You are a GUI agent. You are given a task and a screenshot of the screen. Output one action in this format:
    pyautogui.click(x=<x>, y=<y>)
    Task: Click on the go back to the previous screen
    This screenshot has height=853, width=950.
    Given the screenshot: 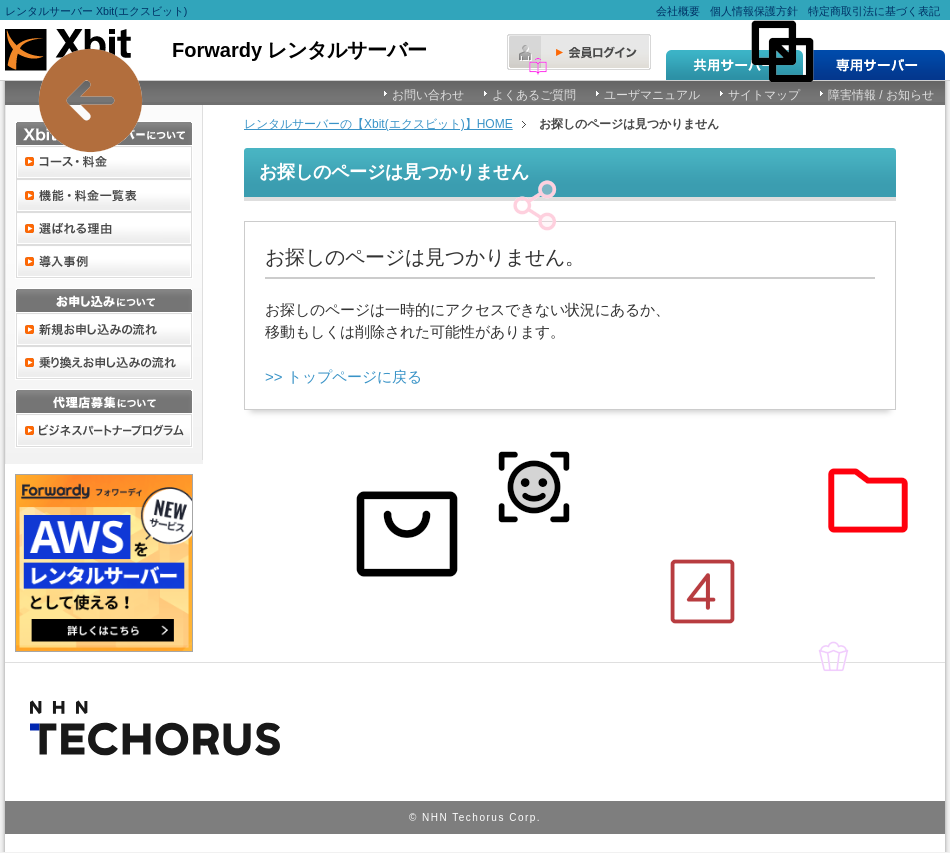 What is the action you would take?
    pyautogui.click(x=90, y=100)
    